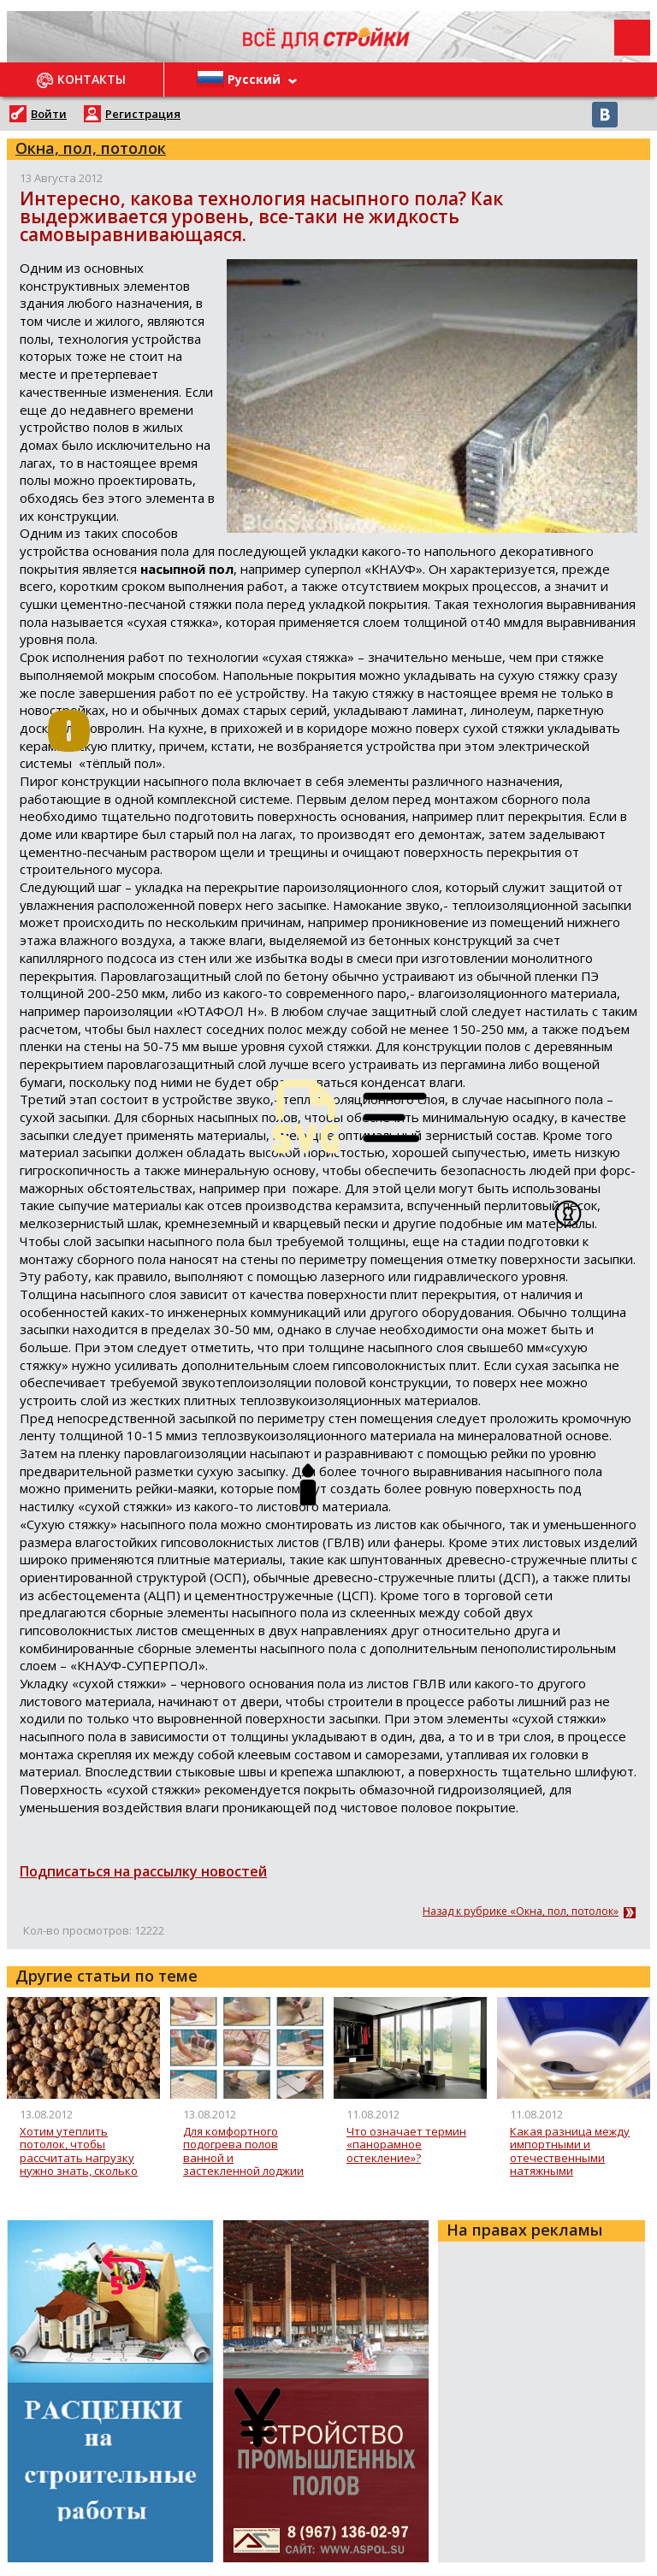 The image size is (657, 2576). Describe the element at coordinates (257, 2418) in the screenshot. I see `view prices in japanese yen` at that location.